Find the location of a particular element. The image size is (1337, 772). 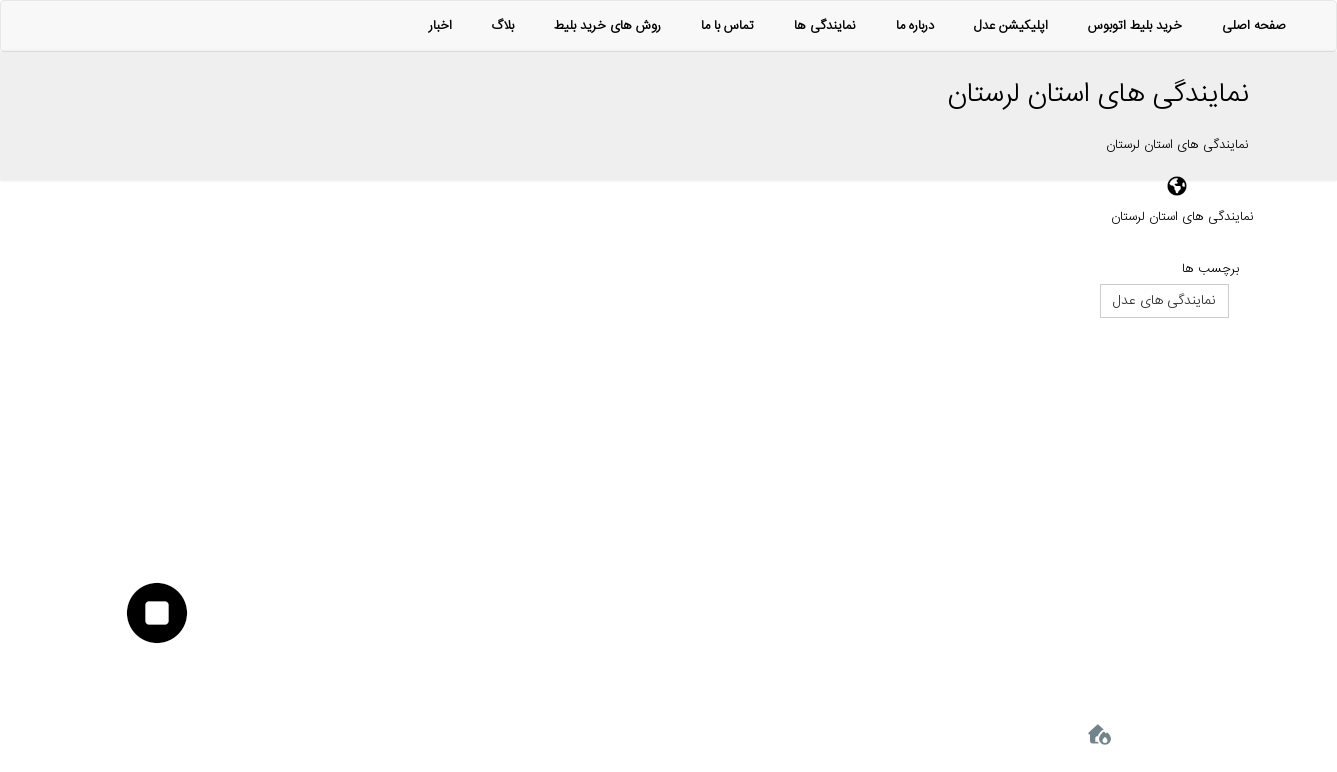

switch to global or worldwide view is located at coordinates (1177, 186).